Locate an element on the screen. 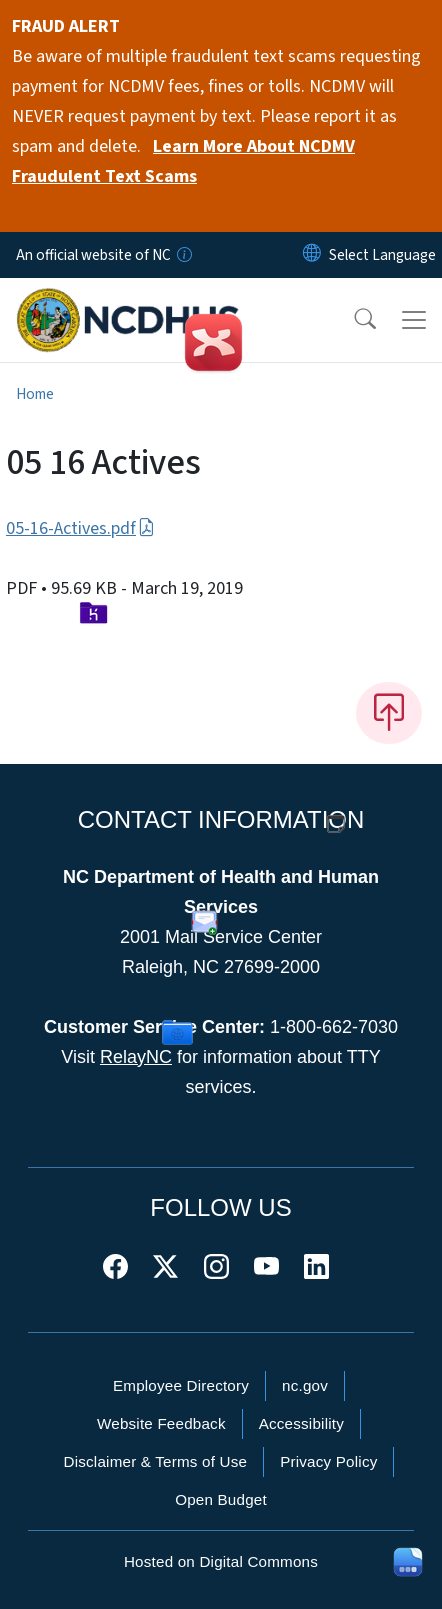  open xmind mind mapping application is located at coordinates (213, 342).